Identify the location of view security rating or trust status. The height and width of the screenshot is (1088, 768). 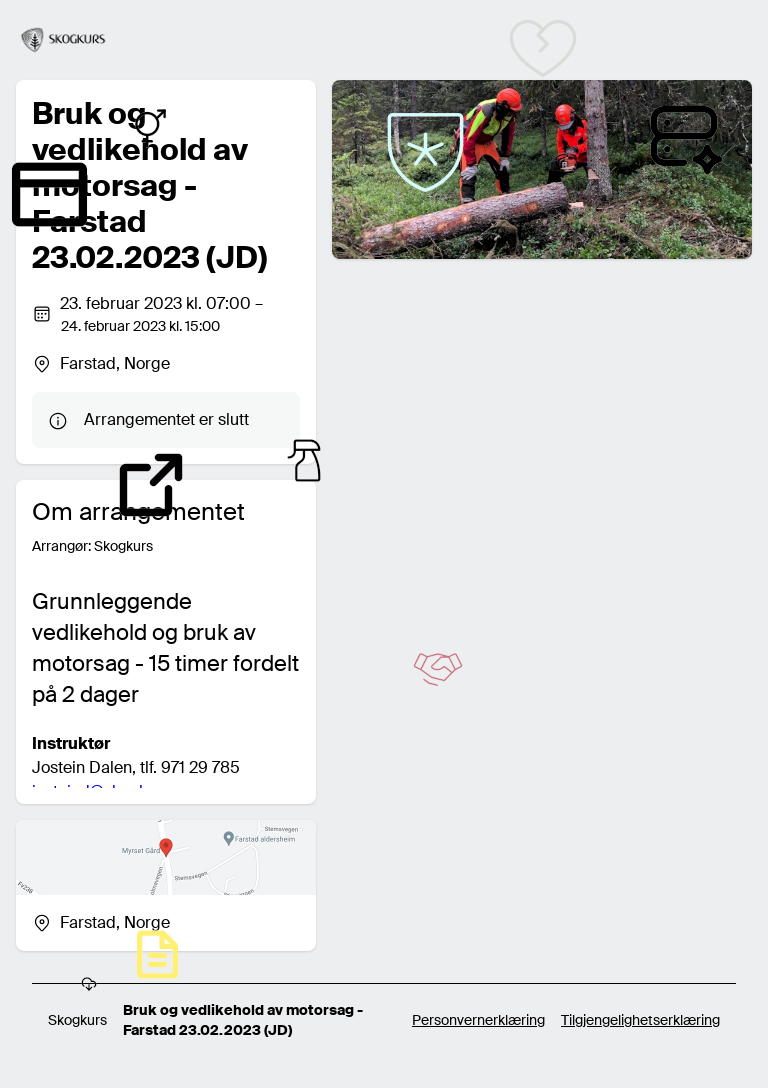
(425, 147).